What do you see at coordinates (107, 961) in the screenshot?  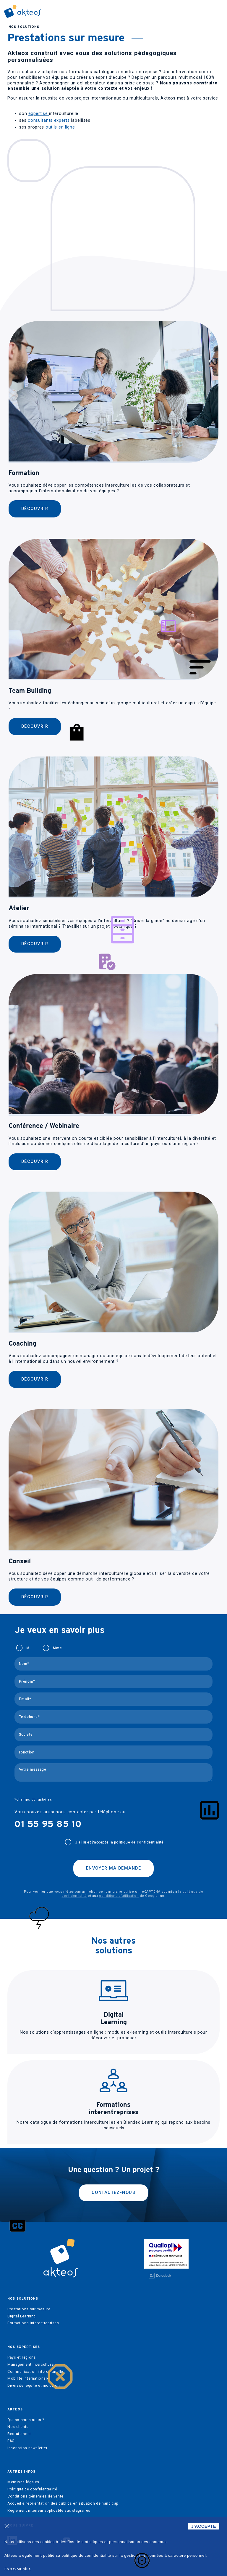 I see `verified business or building location` at bounding box center [107, 961].